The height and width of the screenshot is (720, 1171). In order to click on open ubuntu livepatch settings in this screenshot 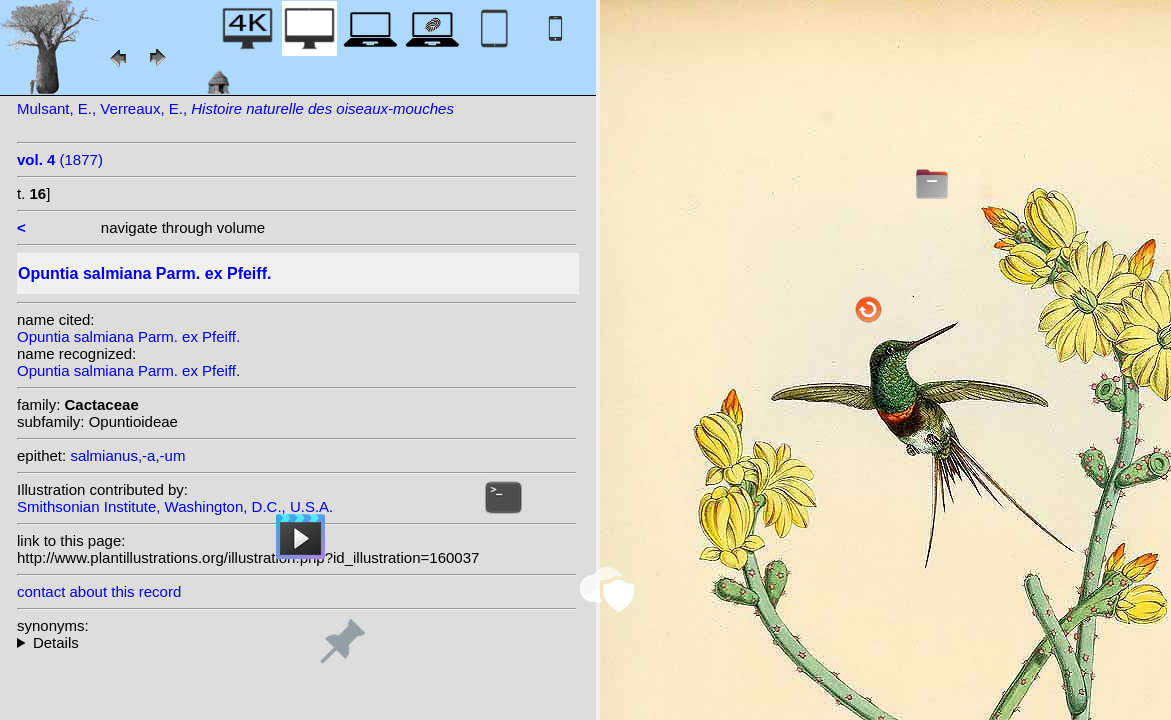, I will do `click(868, 309)`.